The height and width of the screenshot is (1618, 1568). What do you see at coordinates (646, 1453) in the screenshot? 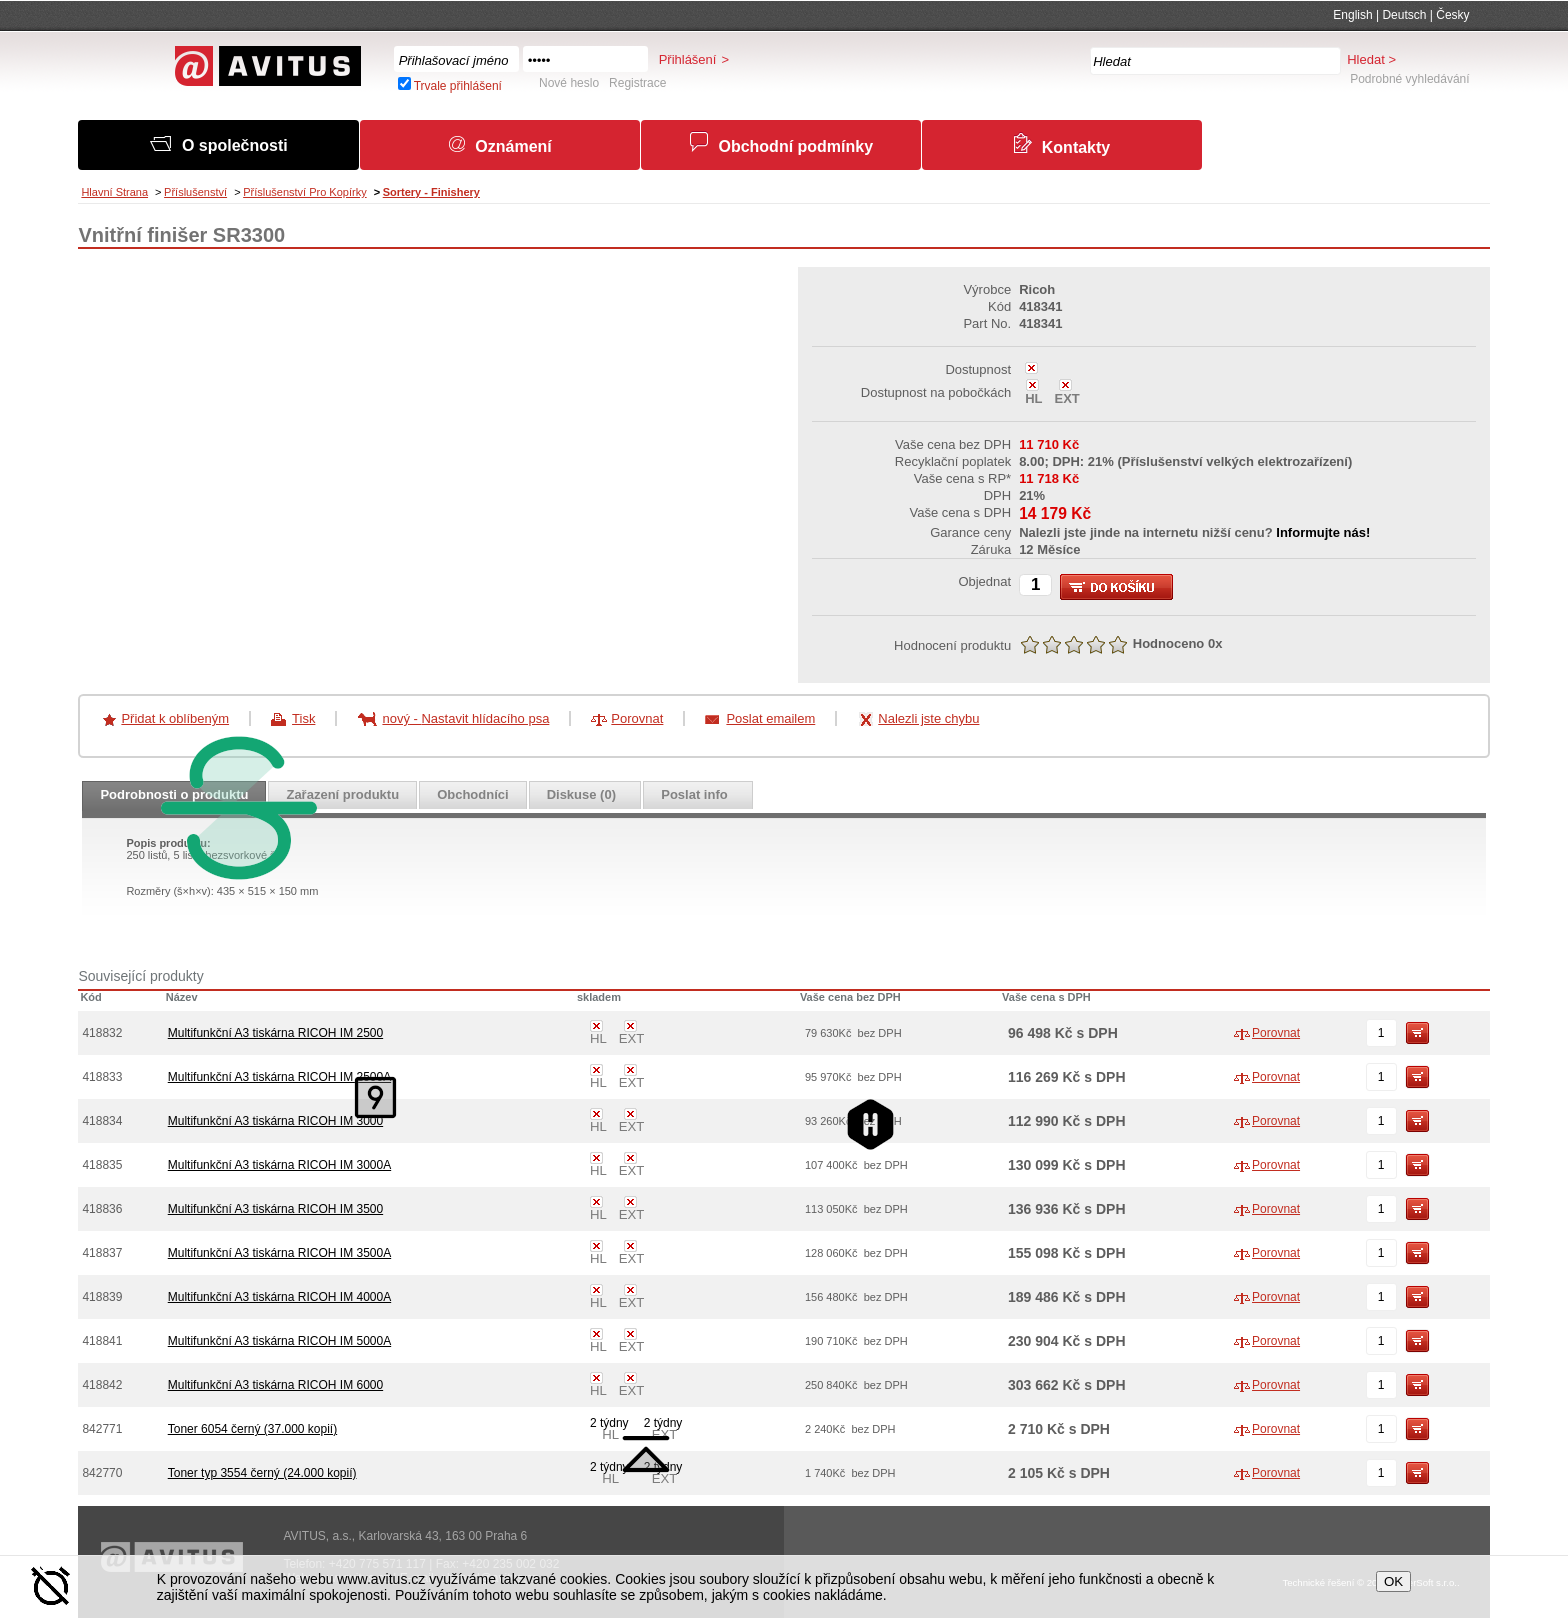
I see `collapse content or panel upward` at bounding box center [646, 1453].